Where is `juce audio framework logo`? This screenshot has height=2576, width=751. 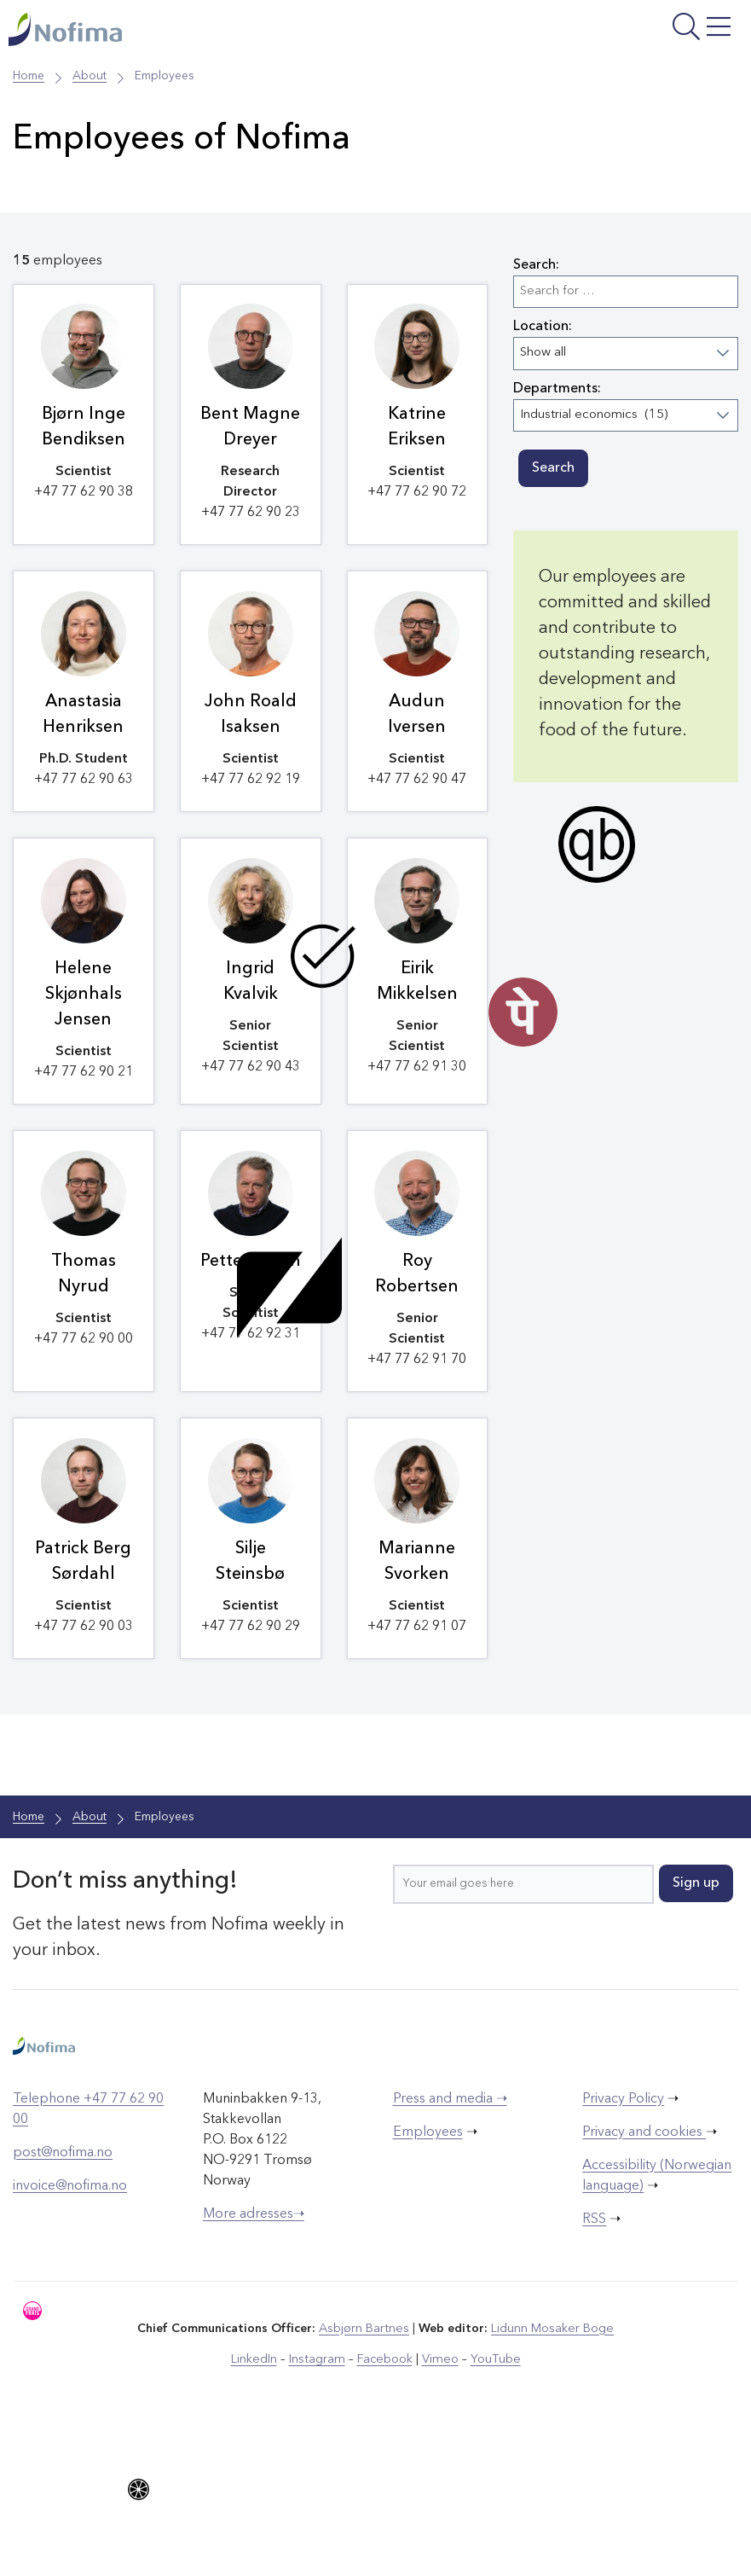 juce audio framework logo is located at coordinates (138, 2489).